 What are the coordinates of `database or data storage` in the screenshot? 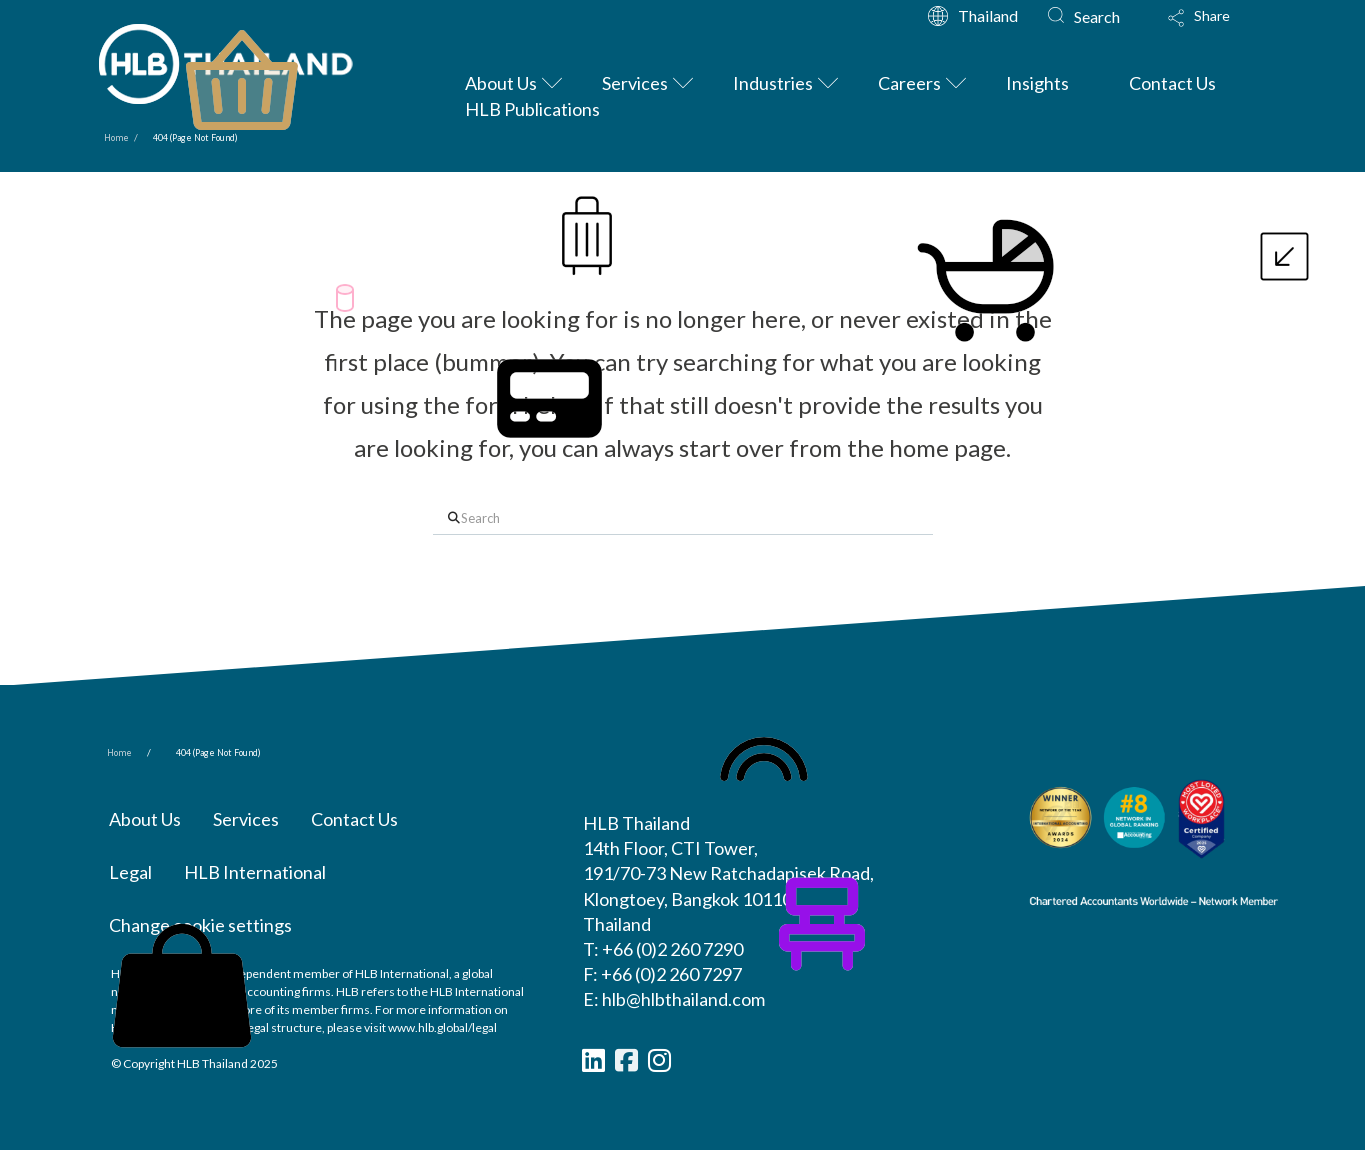 It's located at (345, 298).